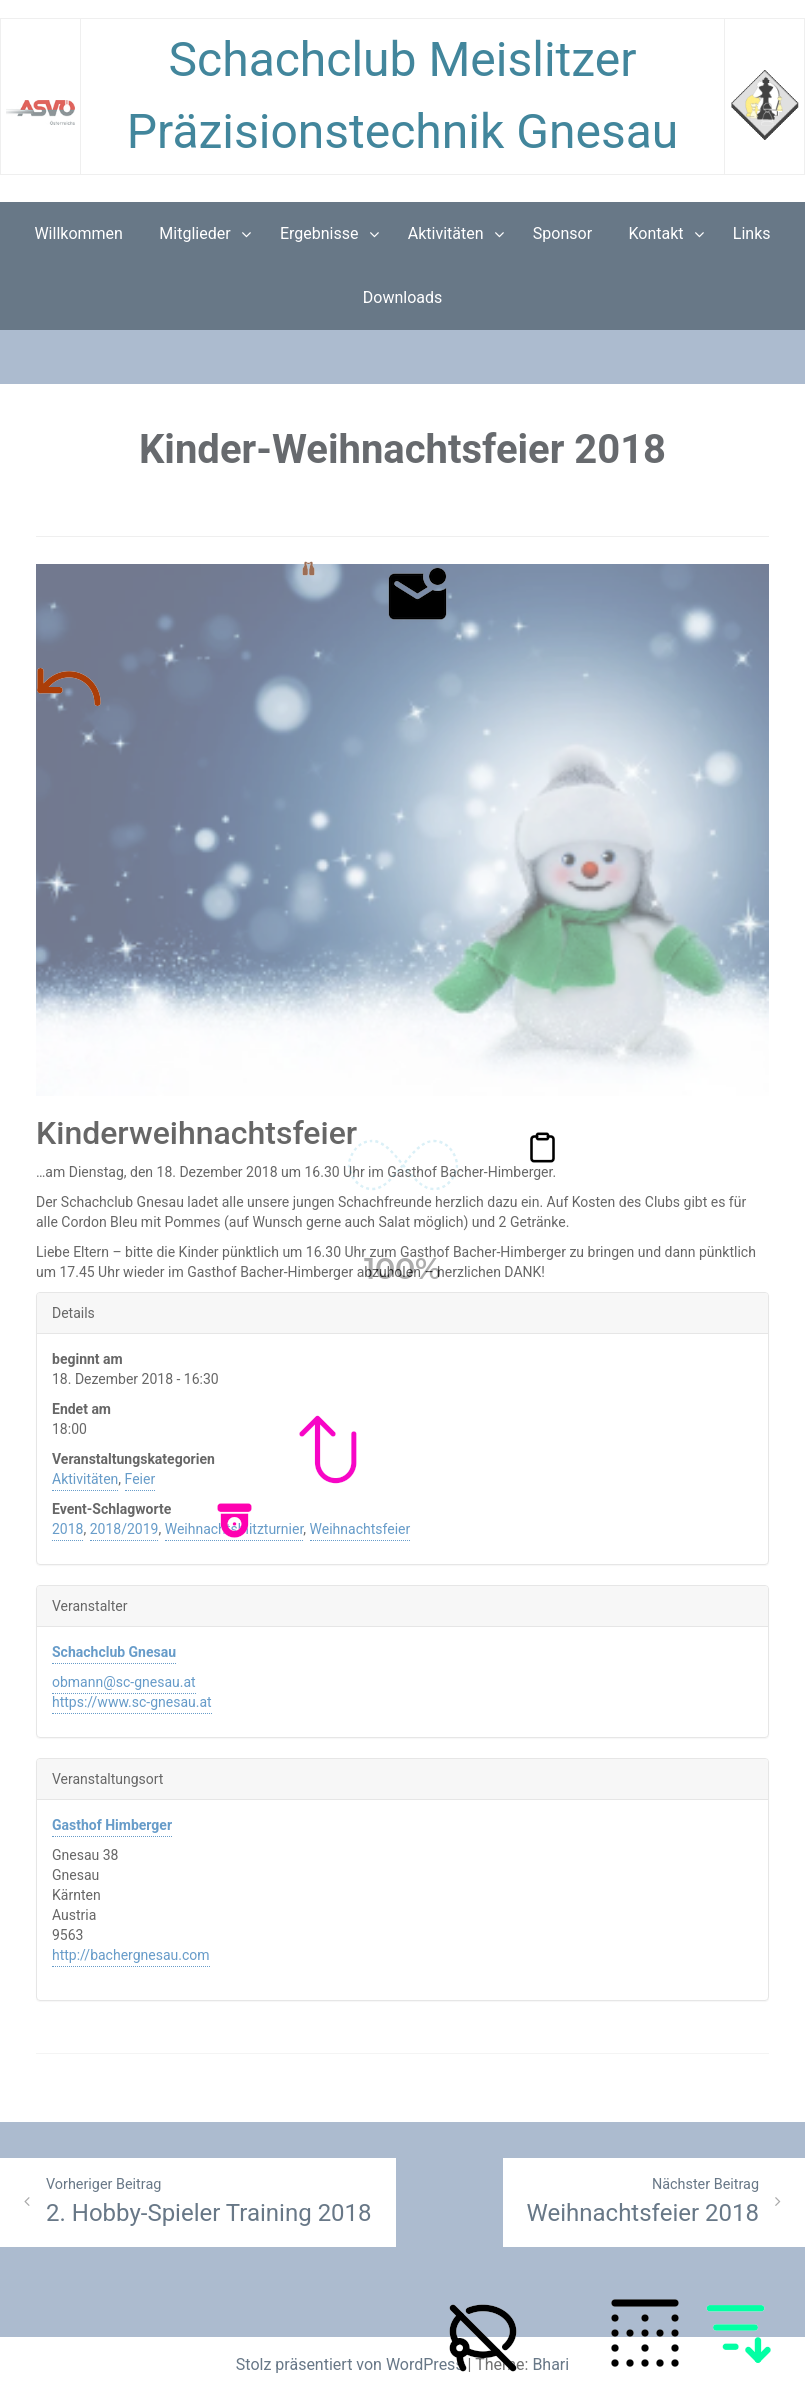 The width and height of the screenshot is (805, 2393). What do you see at coordinates (417, 596) in the screenshot?
I see `indicates an unread email in your inbox` at bounding box center [417, 596].